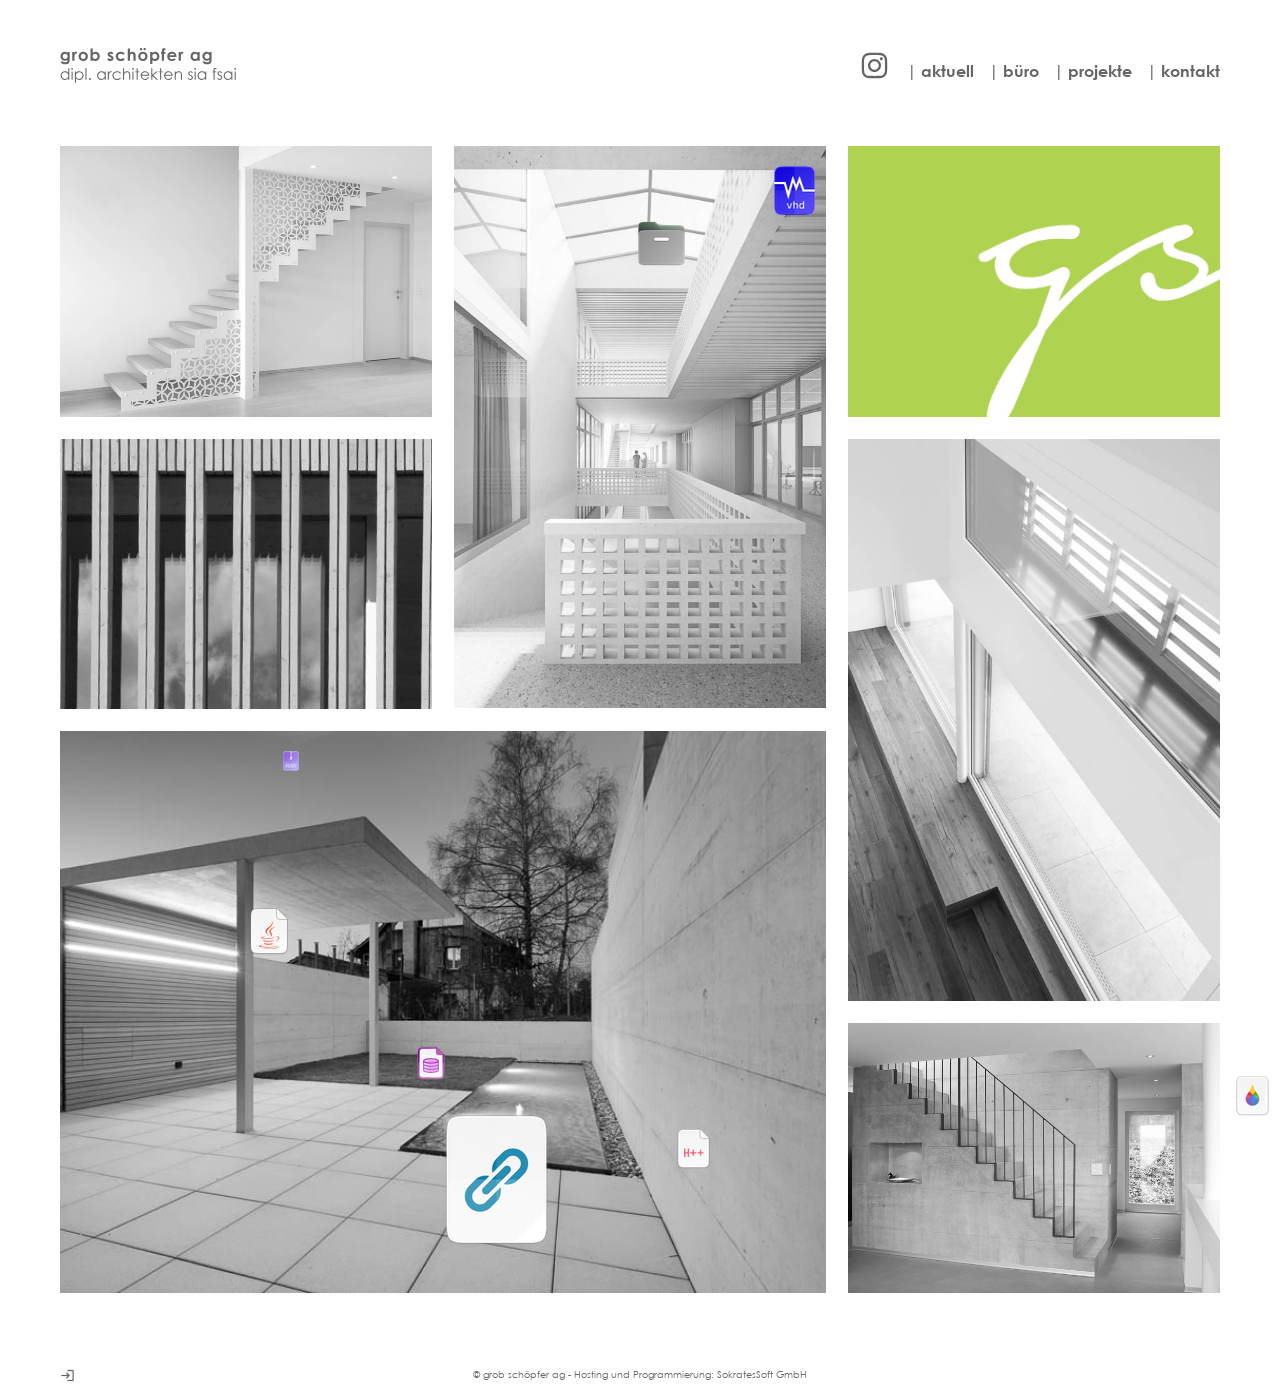 The image size is (1280, 1393). What do you see at coordinates (693, 1148) in the screenshot?
I see `c++ header file` at bounding box center [693, 1148].